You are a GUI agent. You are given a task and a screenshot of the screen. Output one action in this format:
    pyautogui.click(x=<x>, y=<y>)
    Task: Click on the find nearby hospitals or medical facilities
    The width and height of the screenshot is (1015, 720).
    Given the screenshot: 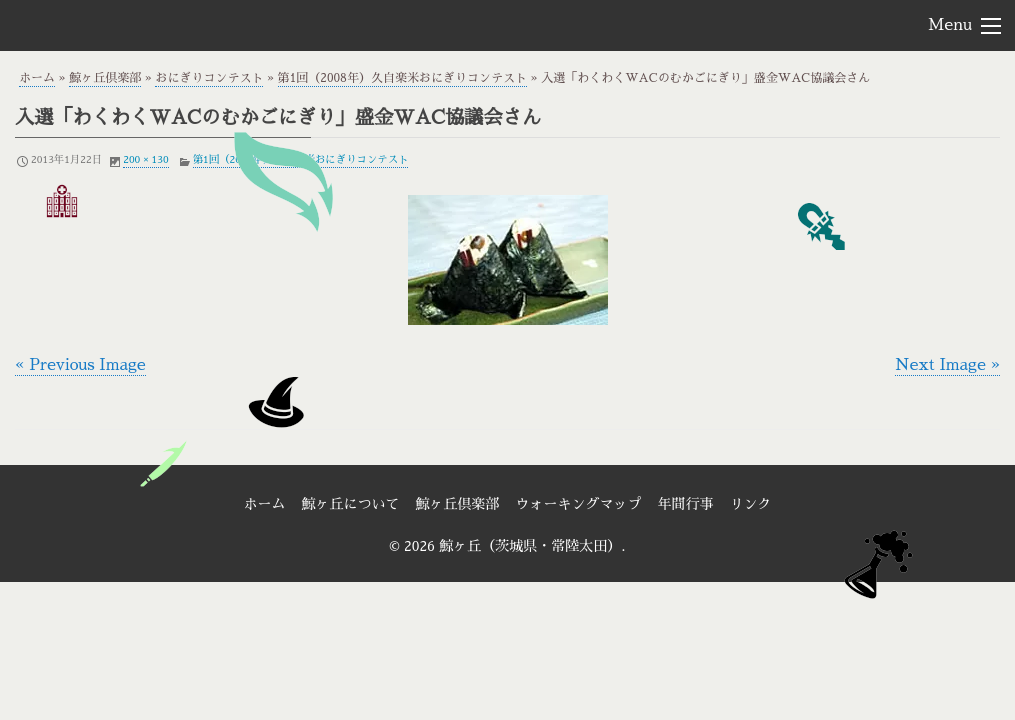 What is the action you would take?
    pyautogui.click(x=62, y=201)
    